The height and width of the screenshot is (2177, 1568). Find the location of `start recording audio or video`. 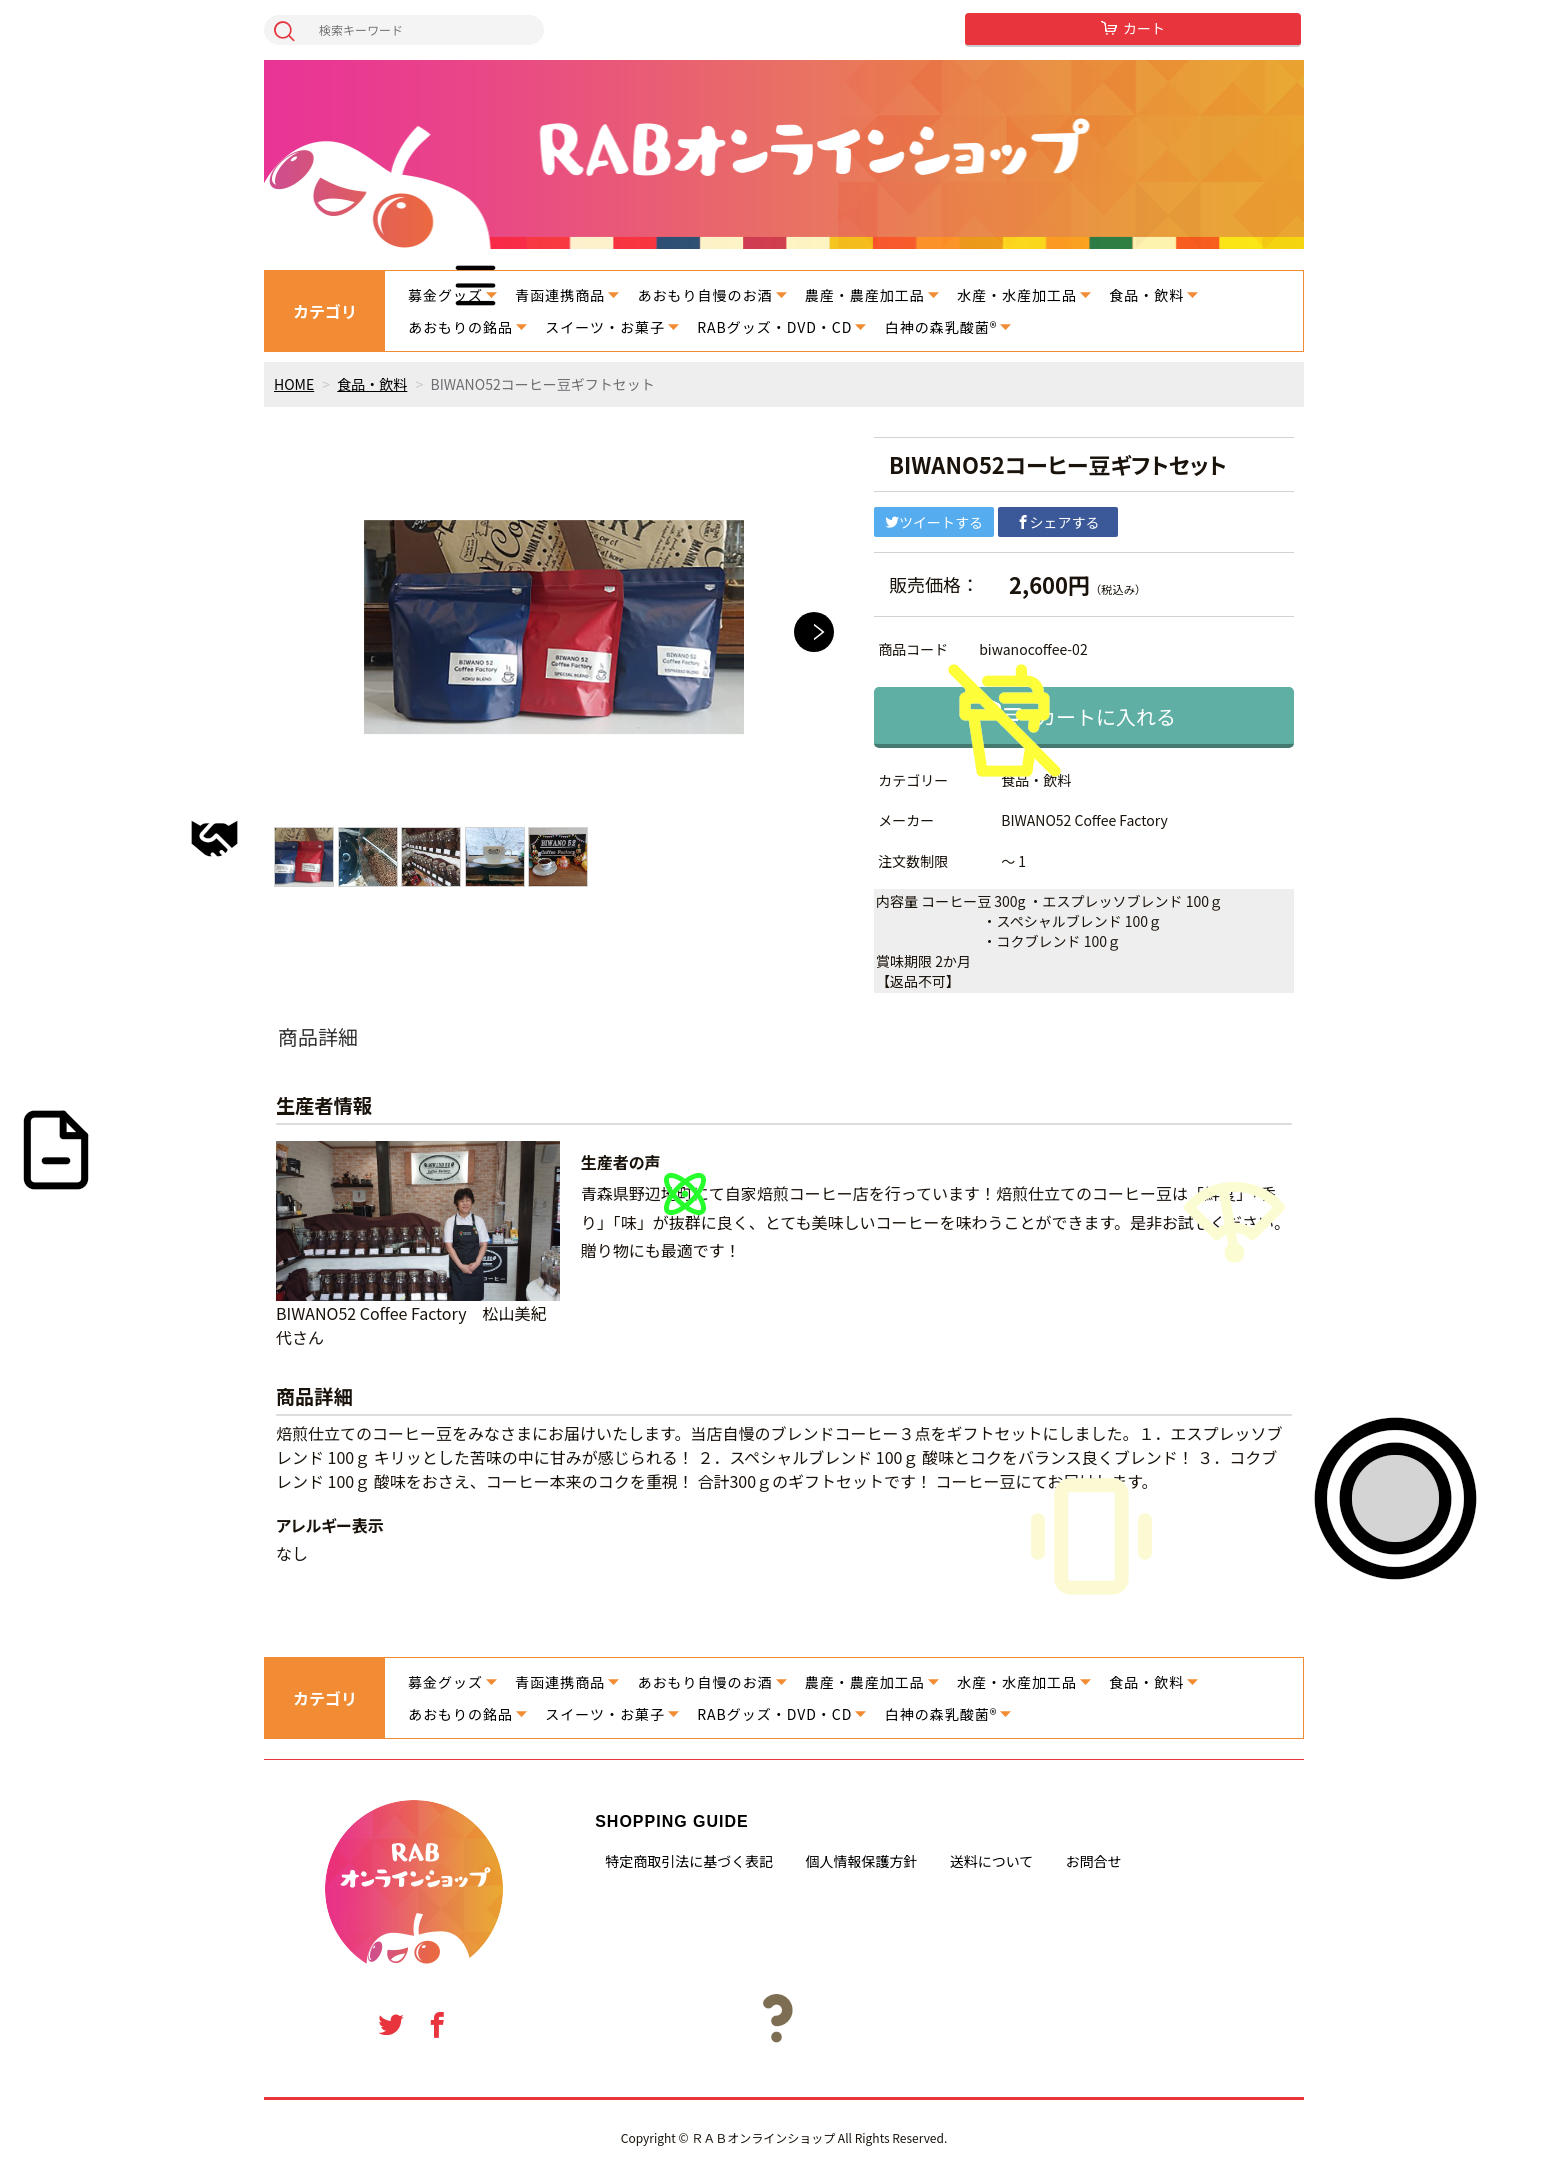

start recording audio or video is located at coordinates (1395, 1498).